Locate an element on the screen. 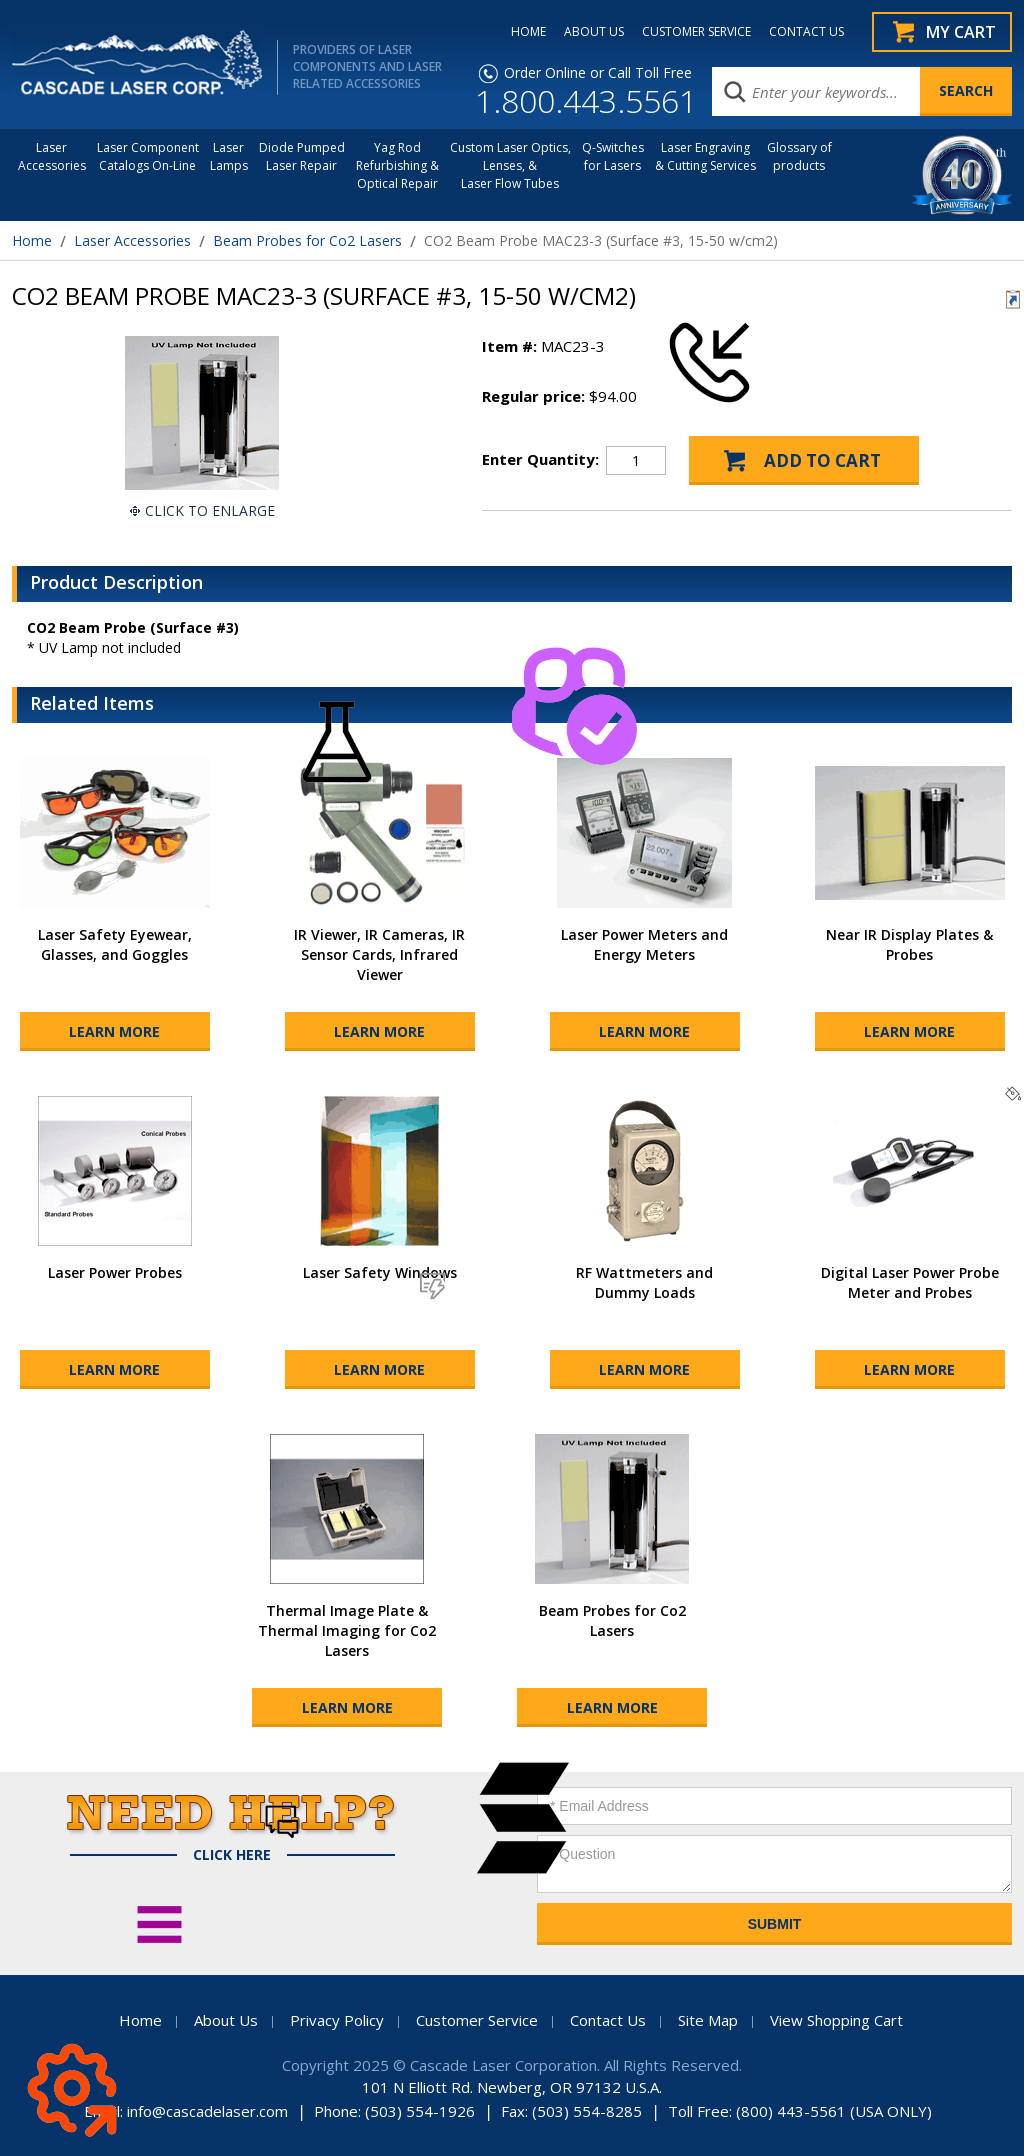 This screenshot has width=1024, height=2156. share app or system settings is located at coordinates (72, 2088).